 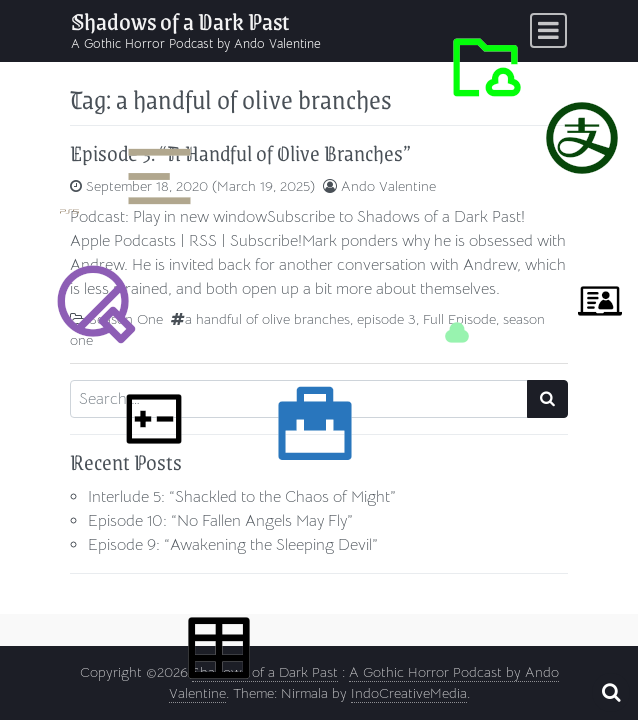 What do you see at coordinates (154, 419) in the screenshot?
I see `adjust quantity or value up or down` at bounding box center [154, 419].